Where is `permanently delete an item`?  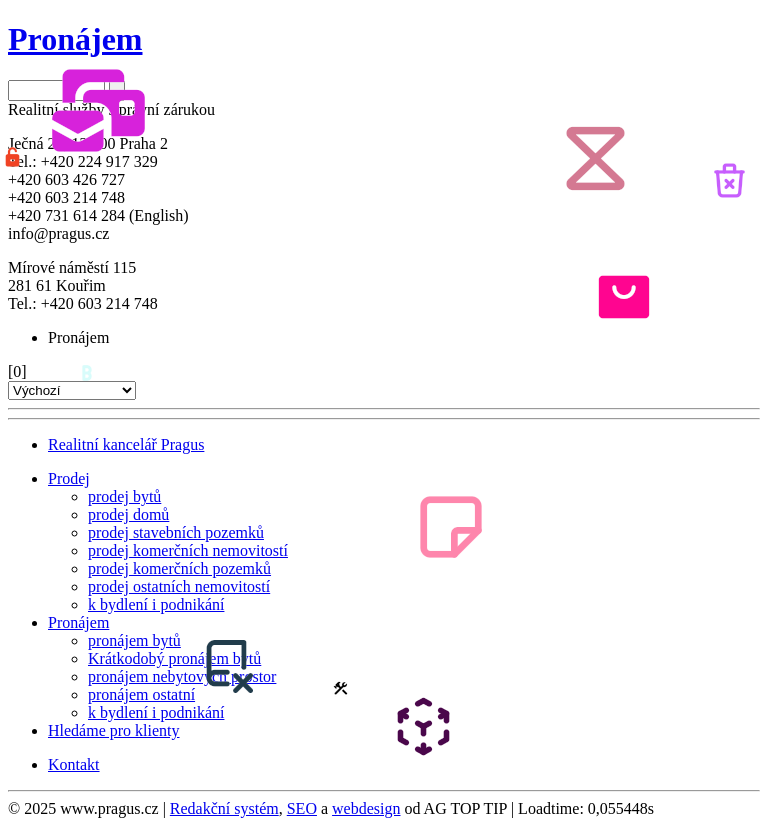 permanently delete an item is located at coordinates (729, 180).